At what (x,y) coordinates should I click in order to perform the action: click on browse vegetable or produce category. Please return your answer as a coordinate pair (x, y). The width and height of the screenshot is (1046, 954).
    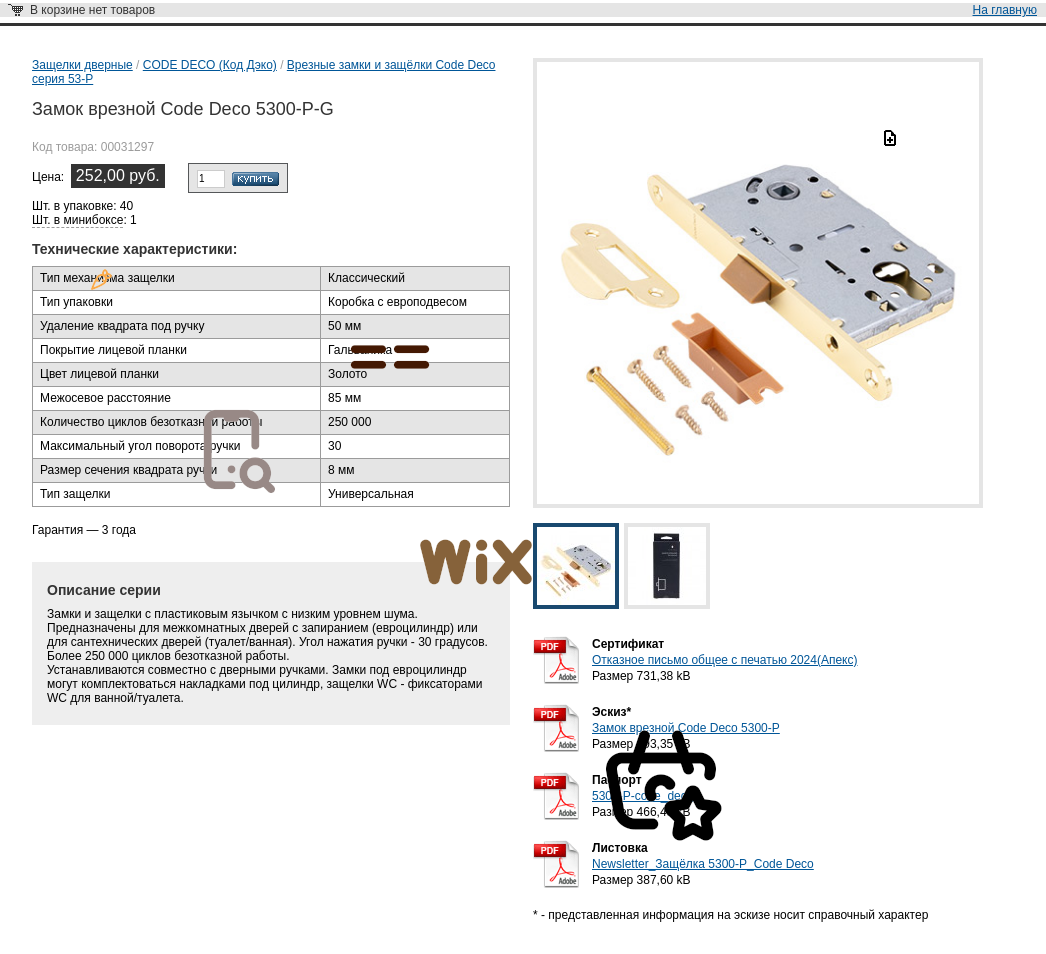
    Looking at the image, I should click on (101, 280).